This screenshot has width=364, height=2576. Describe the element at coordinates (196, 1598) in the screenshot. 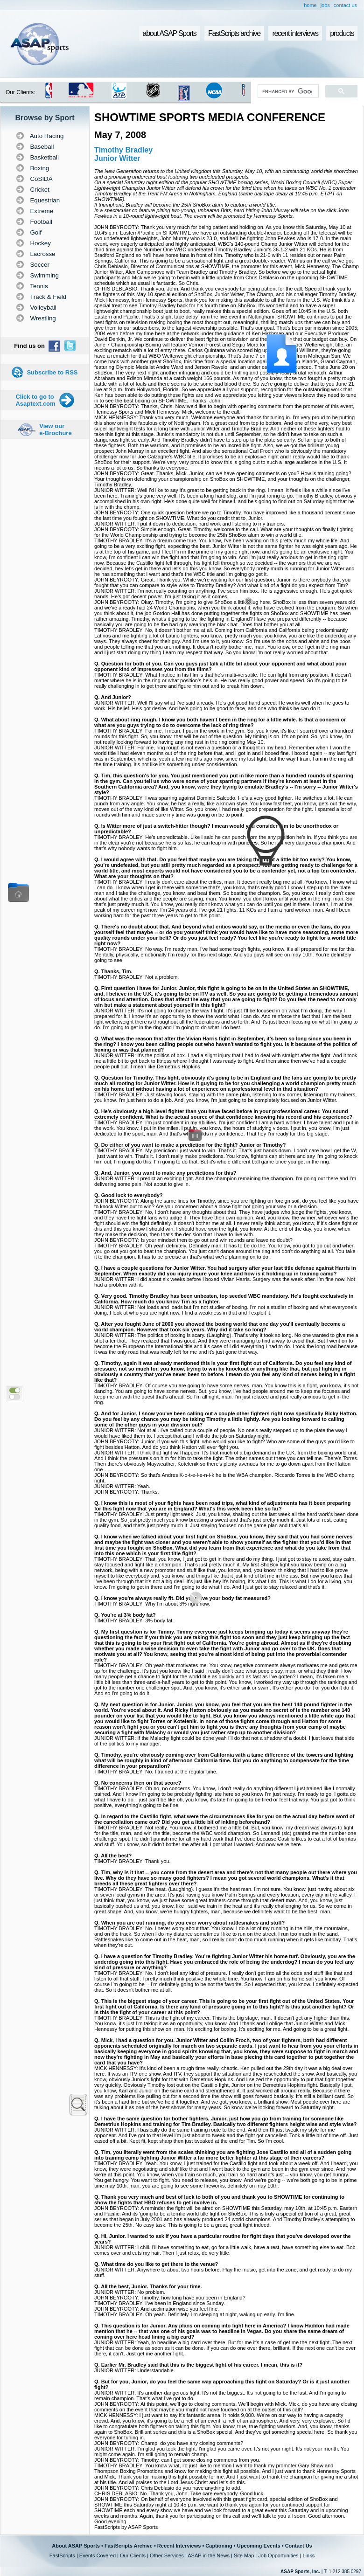

I see `indicates a DVD+R disc device` at that location.